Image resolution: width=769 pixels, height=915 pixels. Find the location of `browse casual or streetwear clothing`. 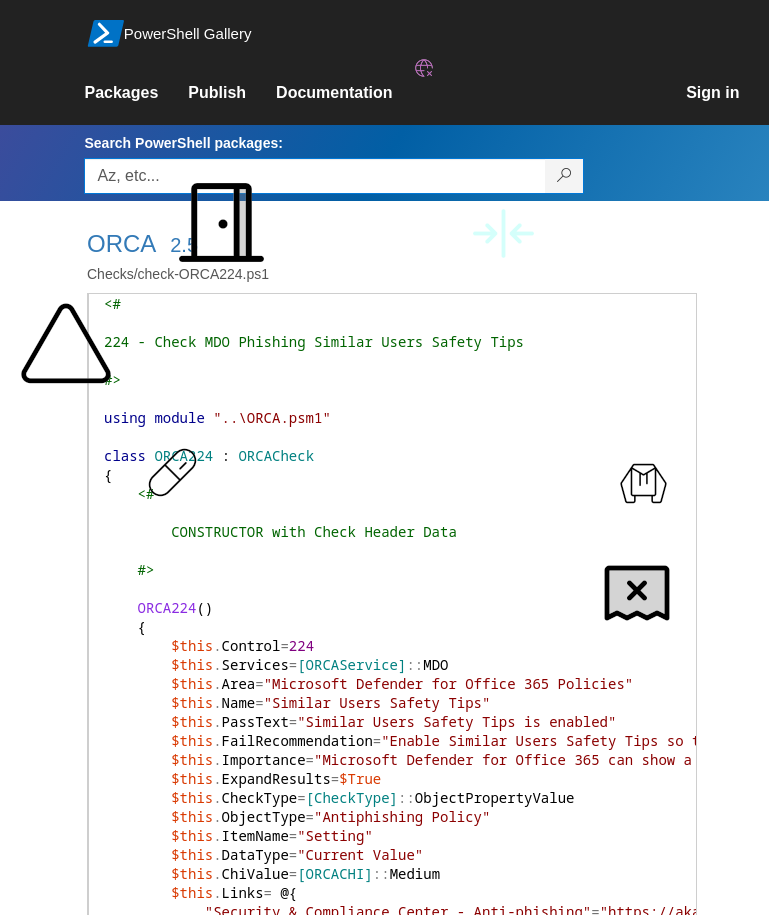

browse casual or streetwear clothing is located at coordinates (643, 483).